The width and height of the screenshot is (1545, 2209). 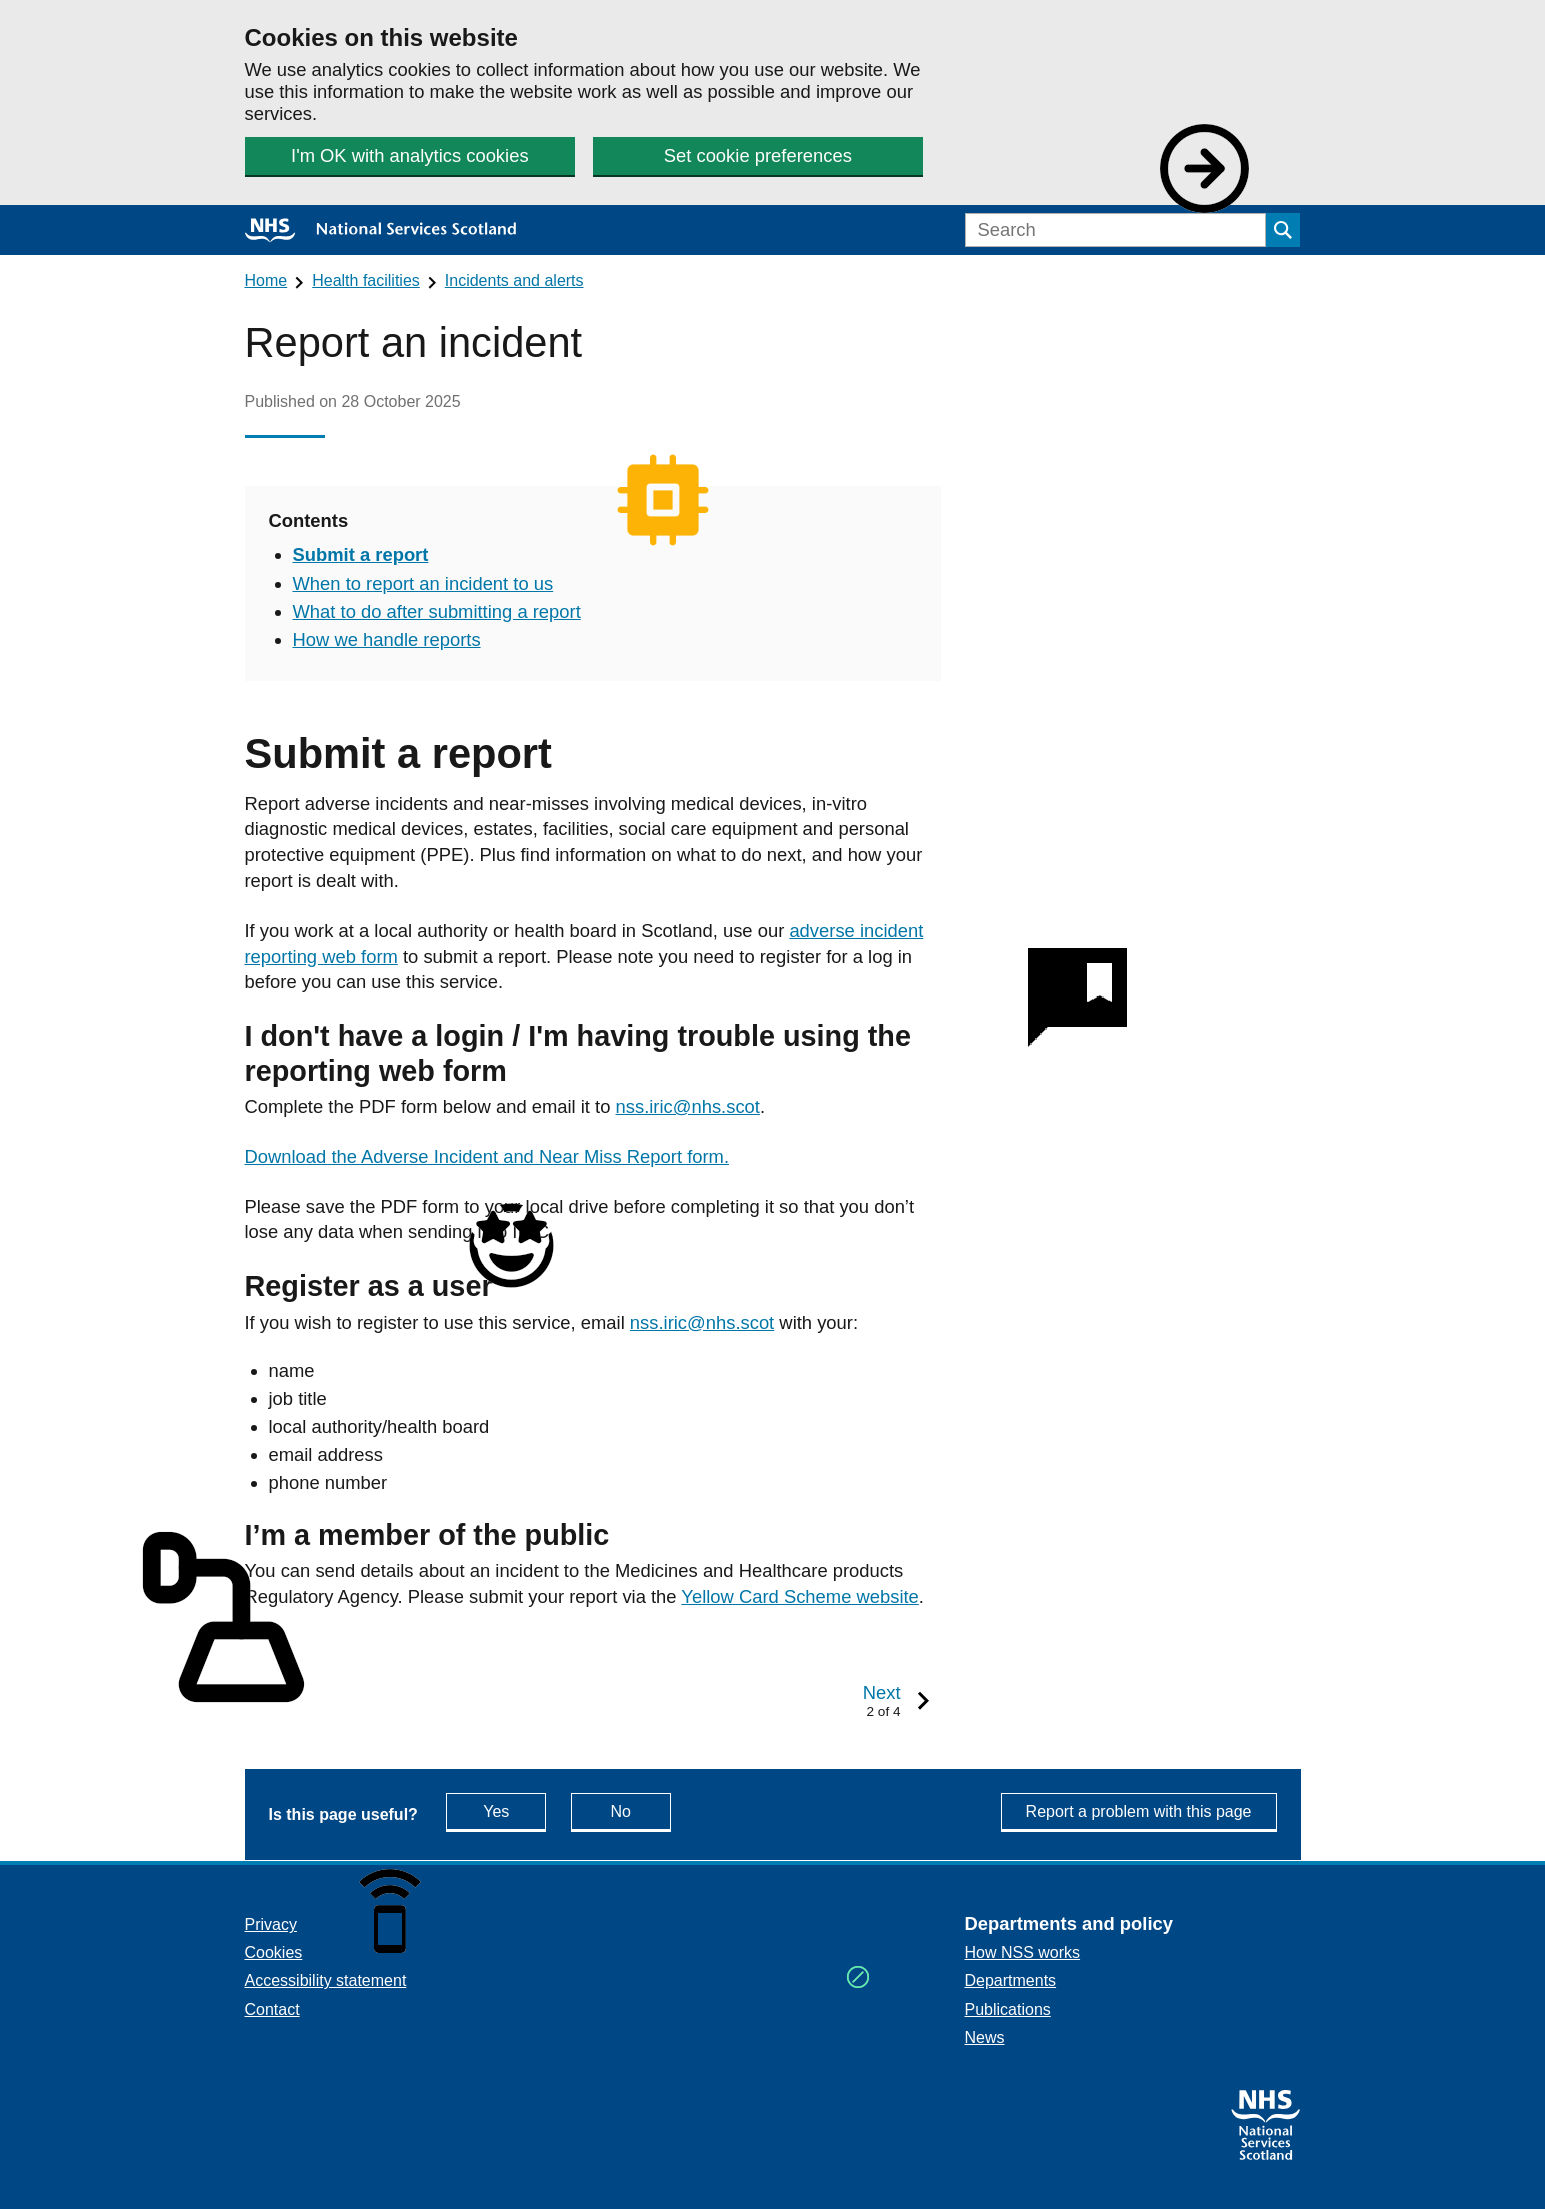 What do you see at coordinates (663, 500) in the screenshot?
I see `view system processor information` at bounding box center [663, 500].